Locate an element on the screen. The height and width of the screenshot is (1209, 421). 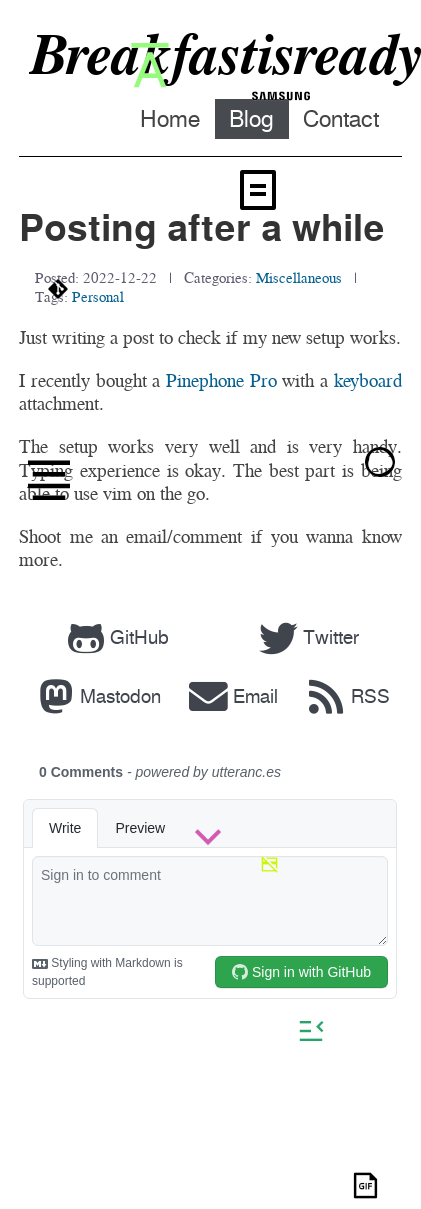
center-align text or content is located at coordinates (49, 479).